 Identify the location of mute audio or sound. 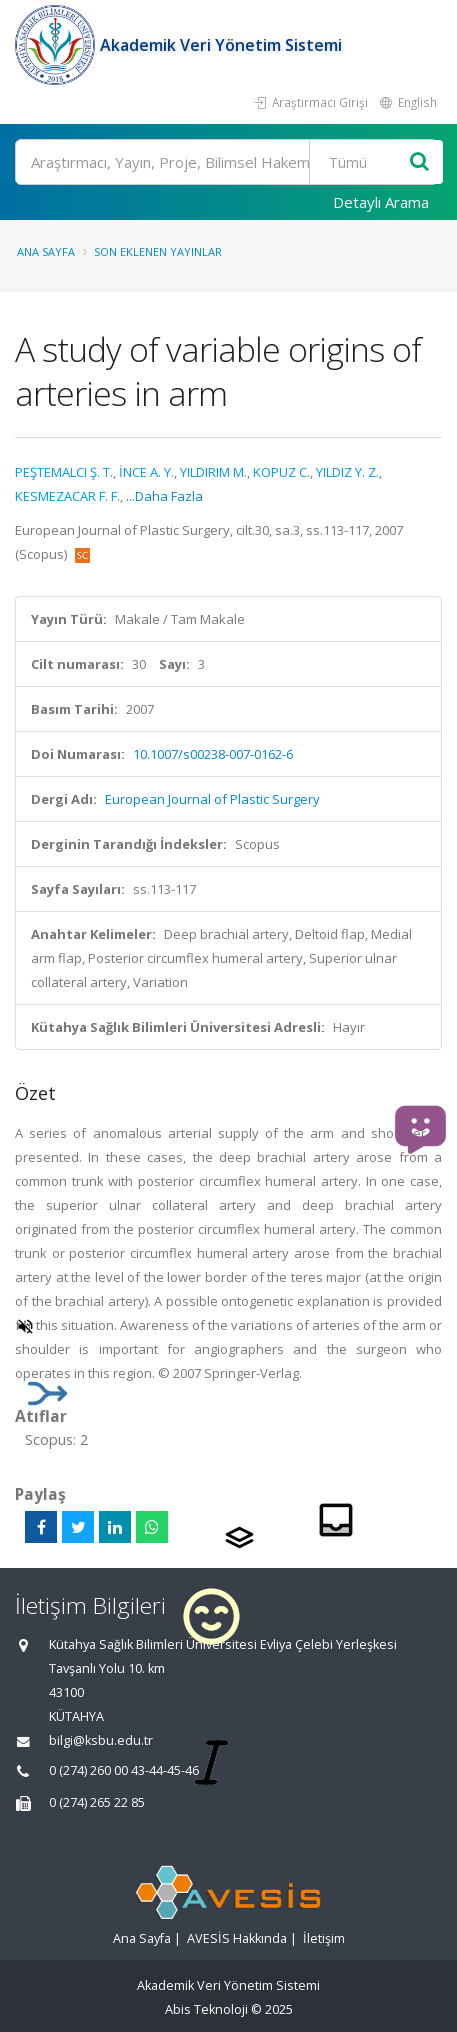
(25, 1326).